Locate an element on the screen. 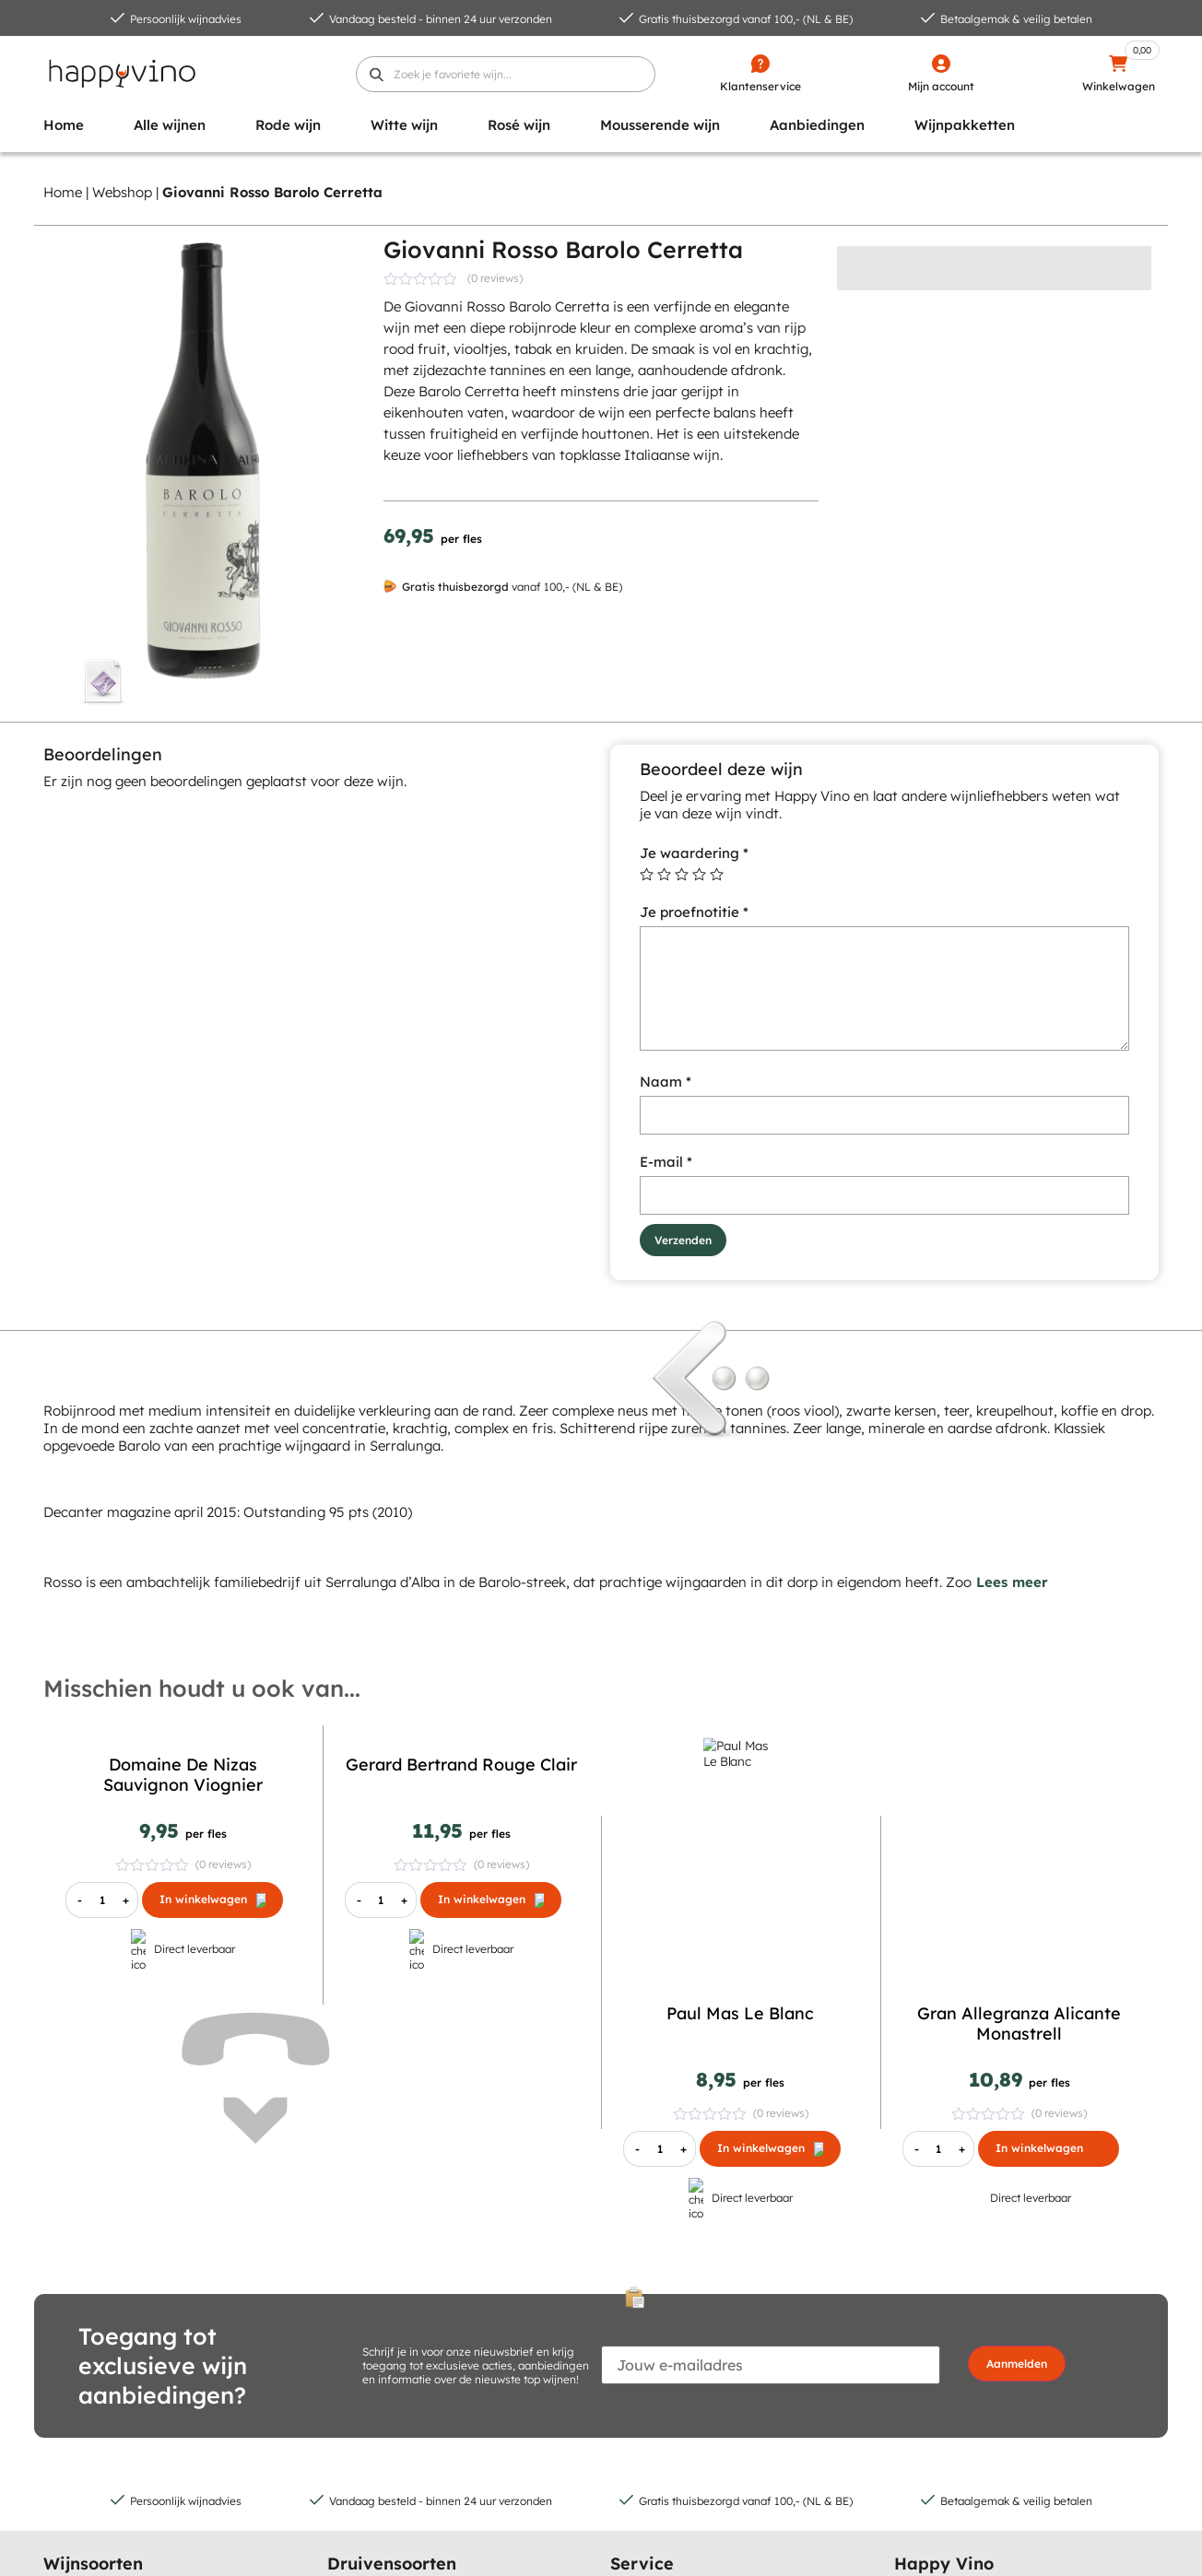  a script or code file is located at coordinates (103, 680).